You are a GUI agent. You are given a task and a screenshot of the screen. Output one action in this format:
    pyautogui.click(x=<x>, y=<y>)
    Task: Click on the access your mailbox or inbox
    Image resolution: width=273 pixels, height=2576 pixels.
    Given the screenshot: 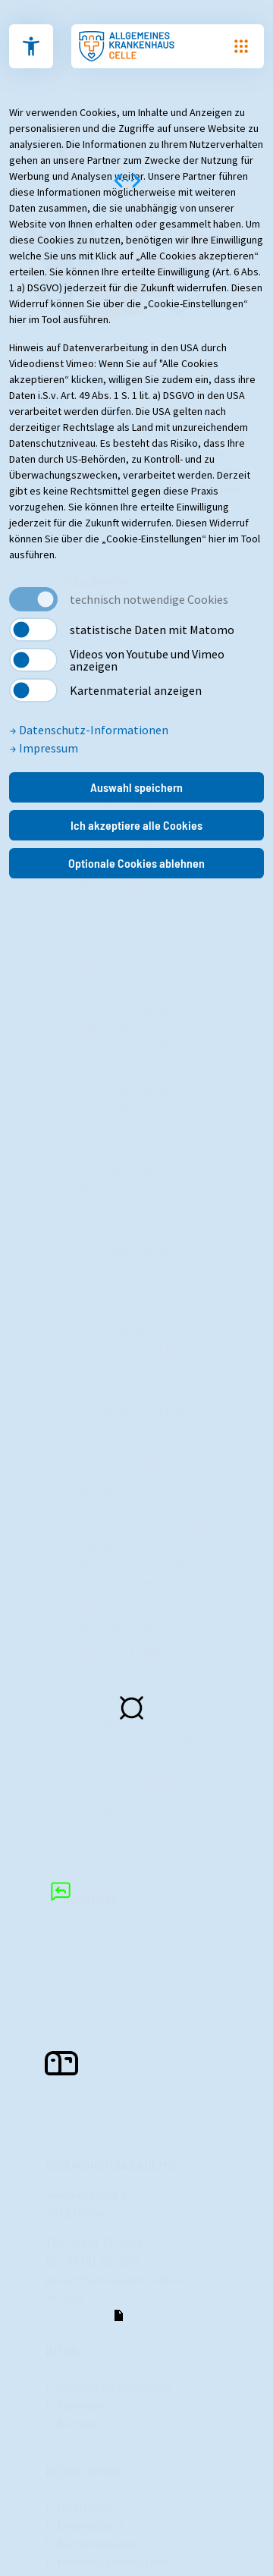 What is the action you would take?
    pyautogui.click(x=61, y=2063)
    